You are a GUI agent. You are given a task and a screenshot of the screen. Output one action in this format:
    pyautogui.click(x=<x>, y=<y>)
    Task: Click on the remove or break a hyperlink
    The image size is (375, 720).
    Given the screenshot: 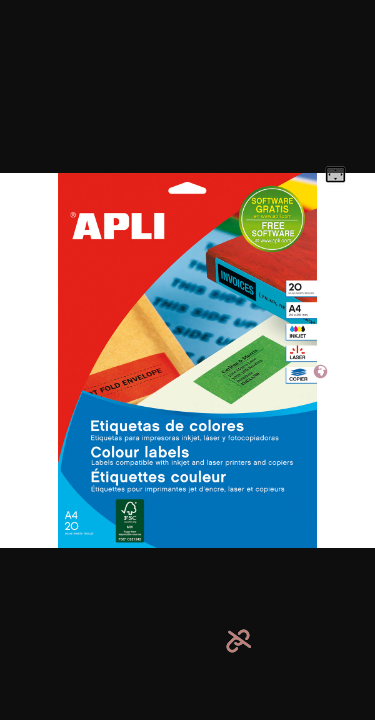 What is the action you would take?
    pyautogui.click(x=238, y=641)
    